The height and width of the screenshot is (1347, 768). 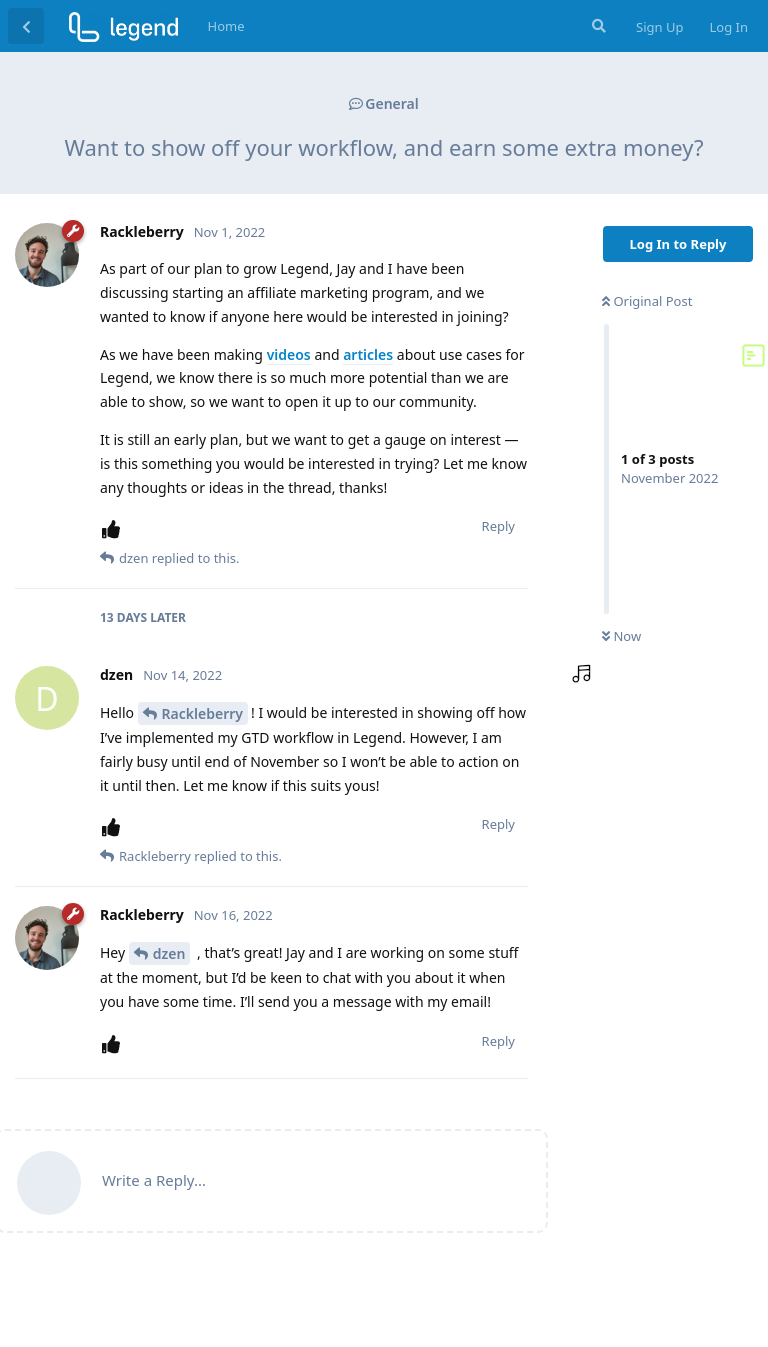 I want to click on align content to the left with vertical centering, so click(x=753, y=355).